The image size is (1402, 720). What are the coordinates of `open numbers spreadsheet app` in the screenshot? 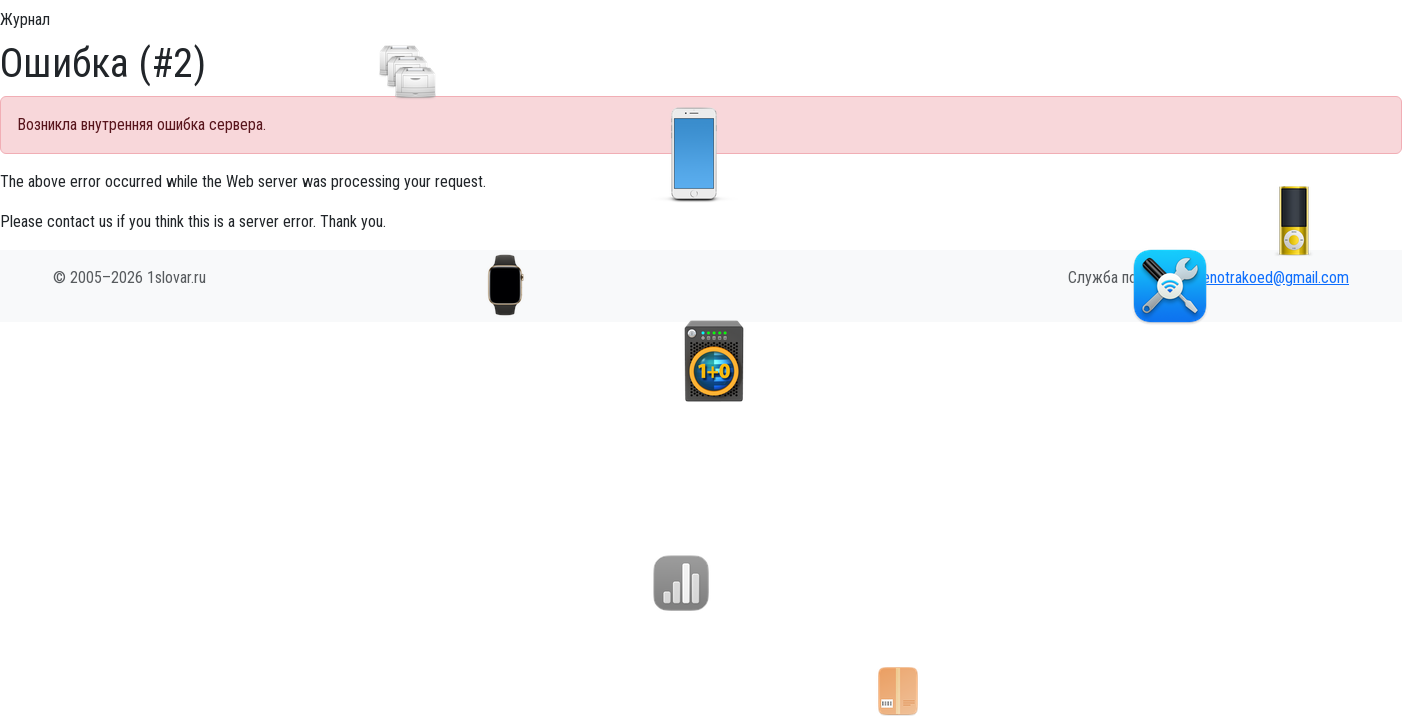 It's located at (681, 583).